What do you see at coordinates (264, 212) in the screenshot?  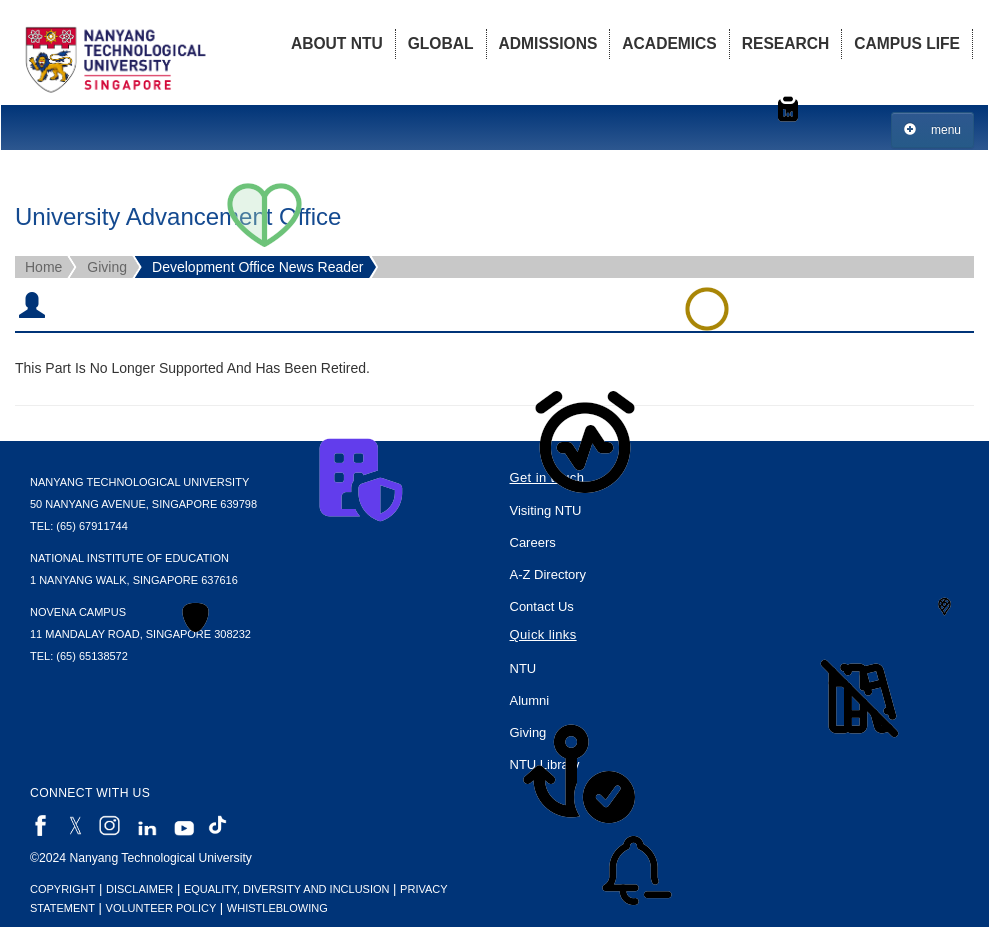 I see `indicates partial like or favorite status` at bounding box center [264, 212].